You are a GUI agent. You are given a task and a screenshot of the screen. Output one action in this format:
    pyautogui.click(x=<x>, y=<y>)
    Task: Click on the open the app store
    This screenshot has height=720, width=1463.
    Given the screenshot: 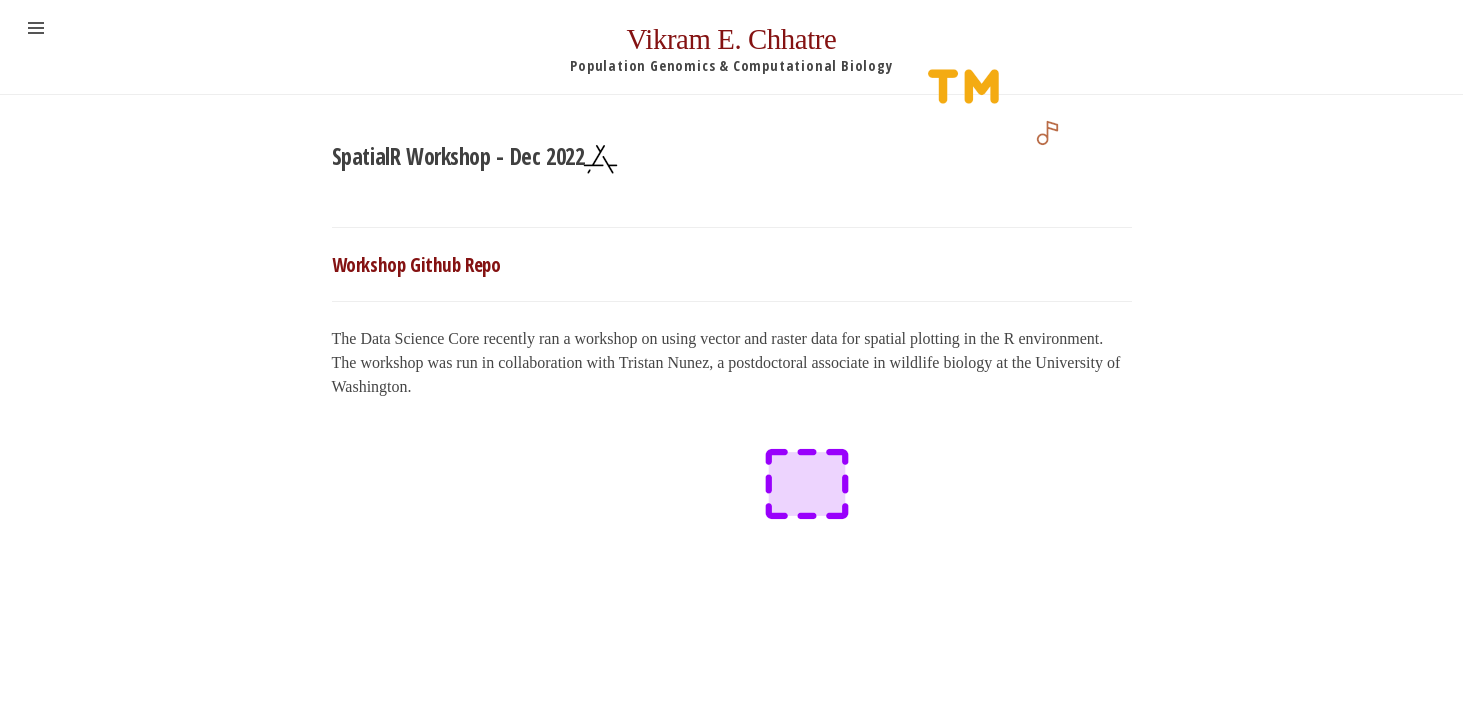 What is the action you would take?
    pyautogui.click(x=600, y=160)
    